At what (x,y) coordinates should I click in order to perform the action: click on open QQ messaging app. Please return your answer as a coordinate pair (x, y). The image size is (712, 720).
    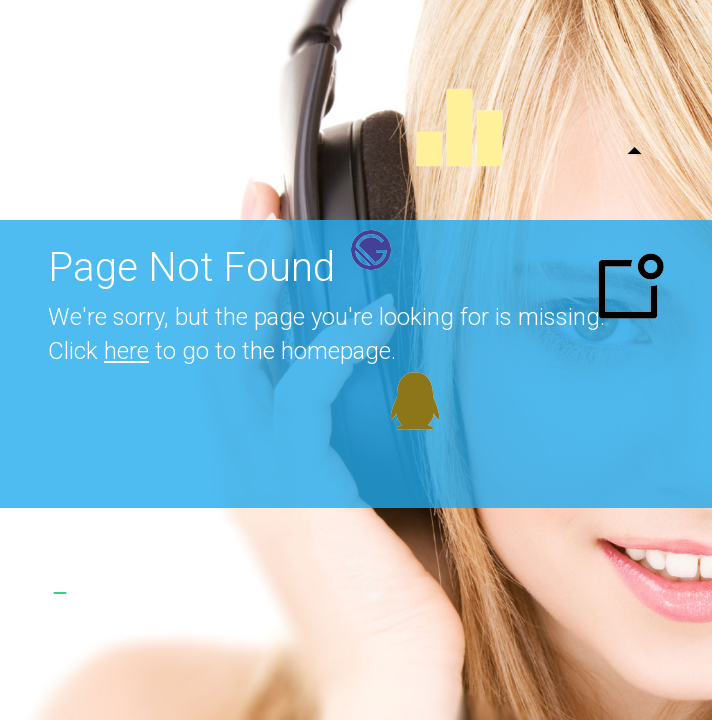
    Looking at the image, I should click on (415, 401).